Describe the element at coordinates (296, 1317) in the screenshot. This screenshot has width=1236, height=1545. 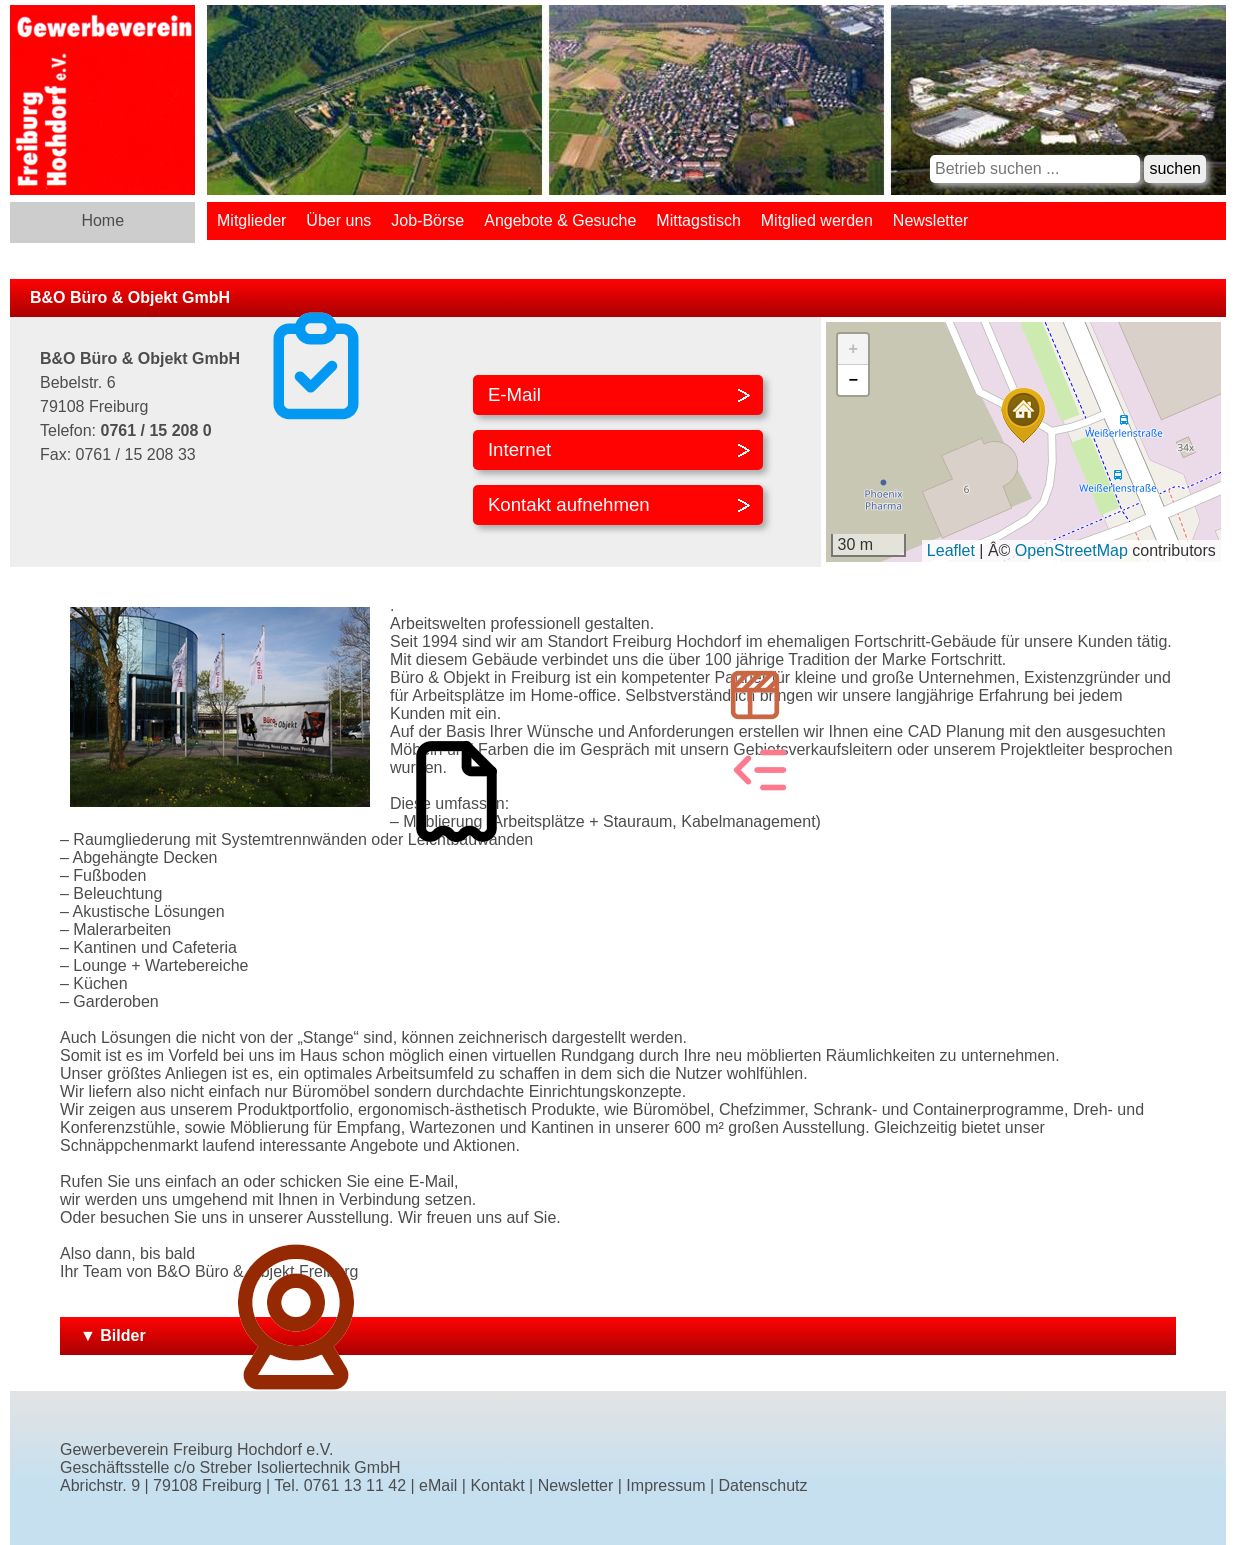
I see `access webcam settings` at that location.